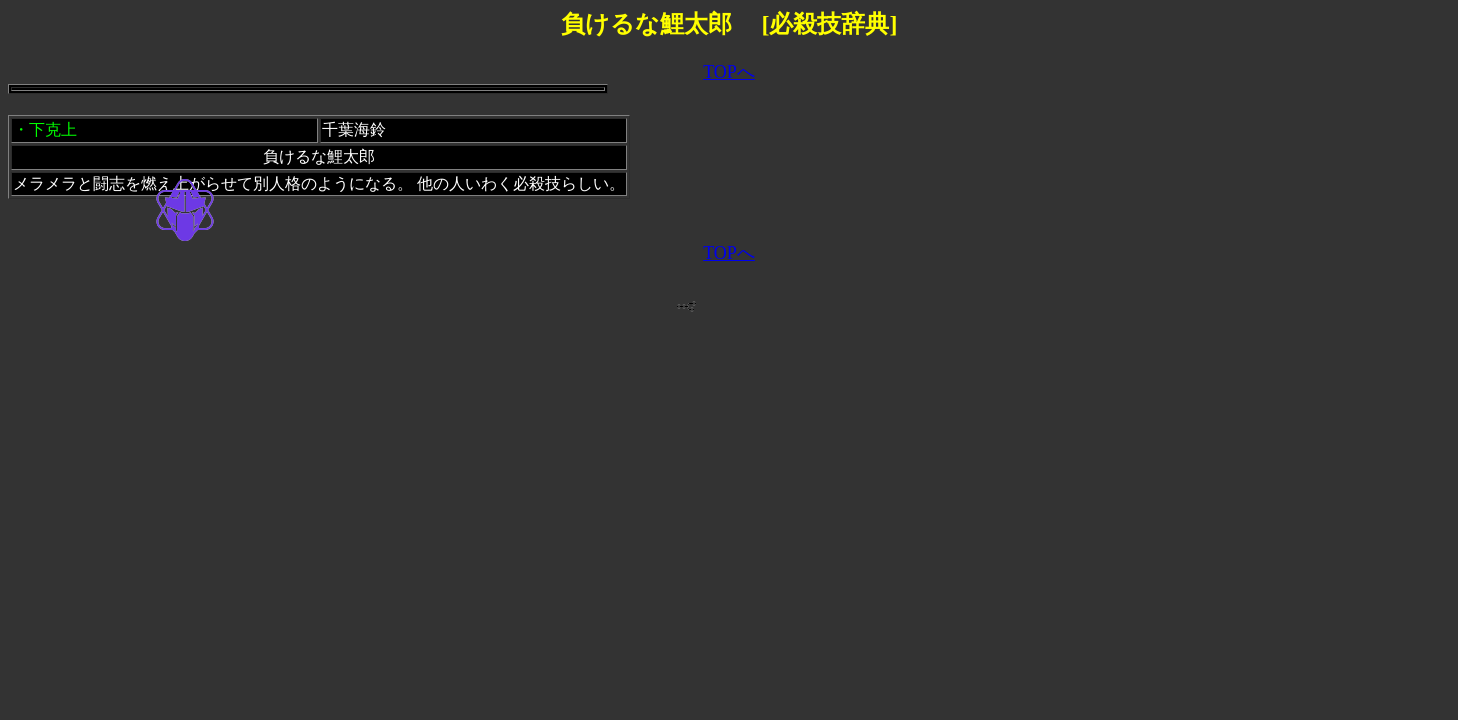 The width and height of the screenshot is (1458, 720). What do you see at coordinates (686, 306) in the screenshot?
I see `open n8n workflow automation platform` at bounding box center [686, 306].